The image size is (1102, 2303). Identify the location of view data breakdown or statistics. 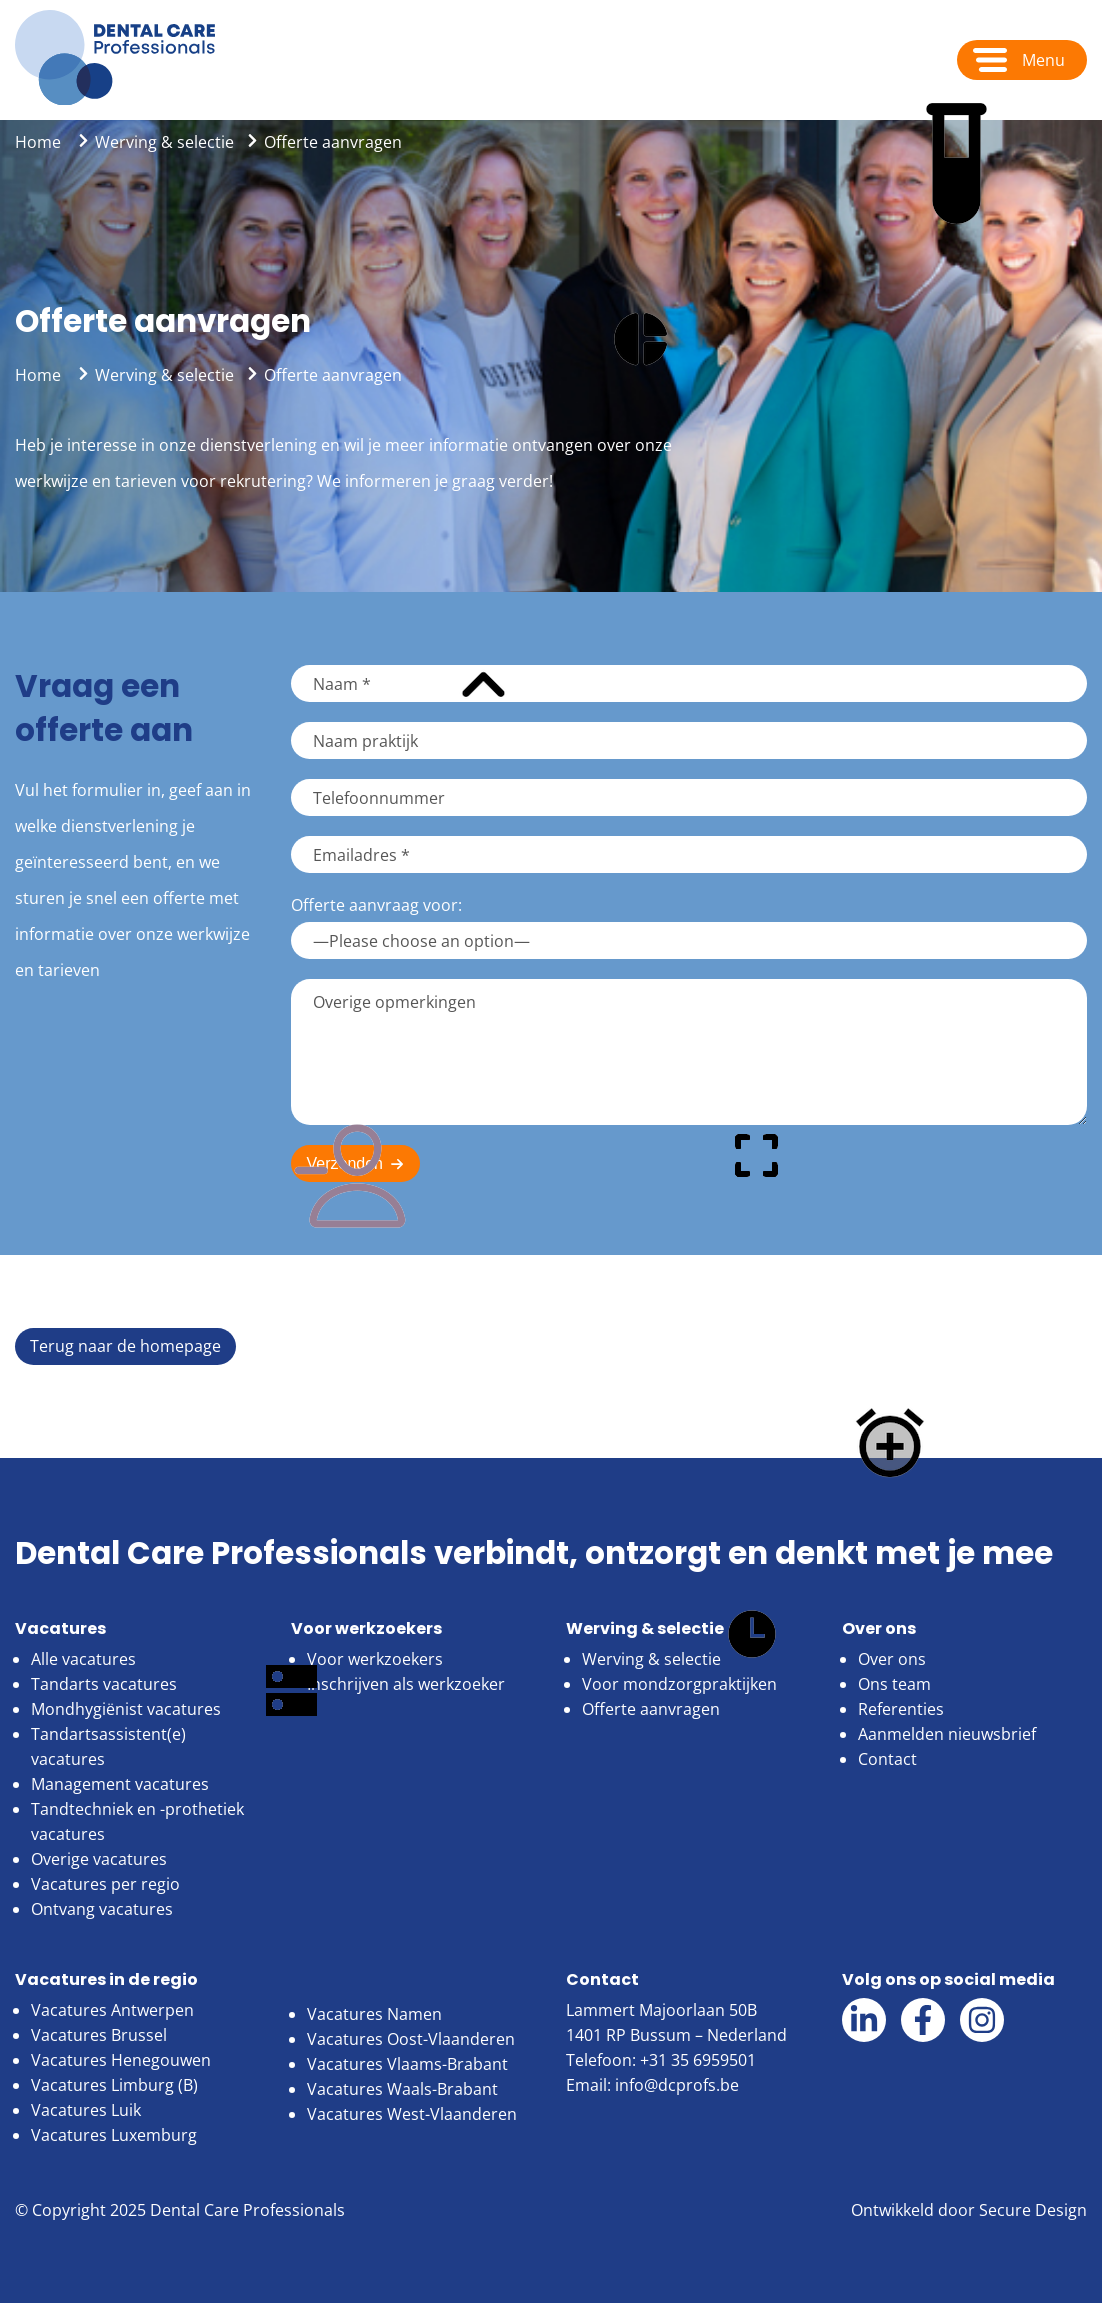
(641, 339).